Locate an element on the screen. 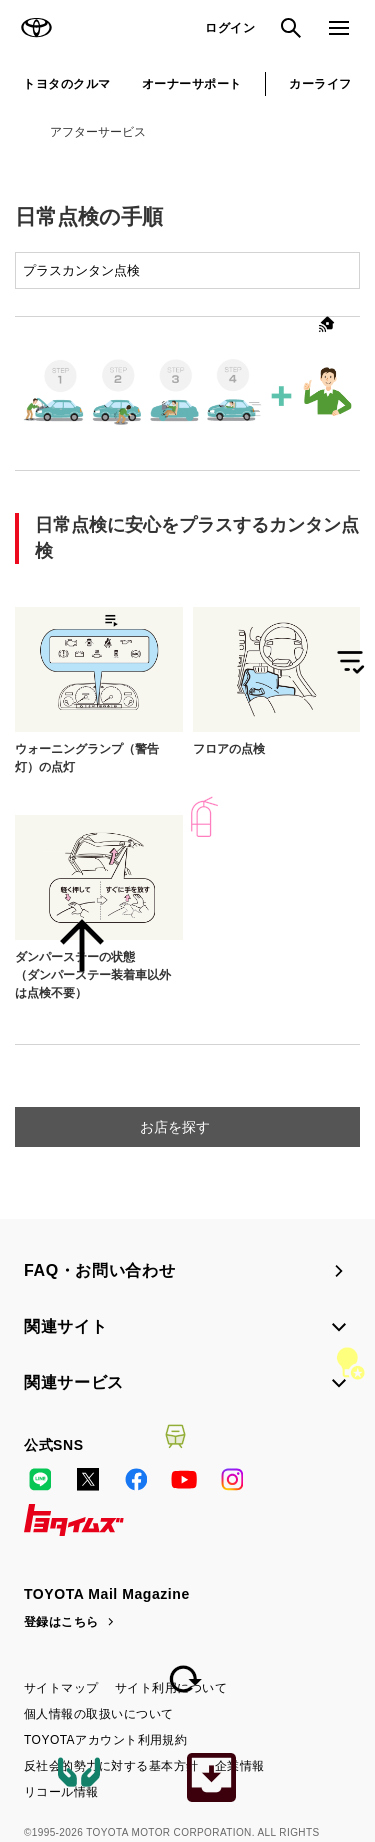 The width and height of the screenshot is (375, 1842). support or care services is located at coordinates (79, 1770).